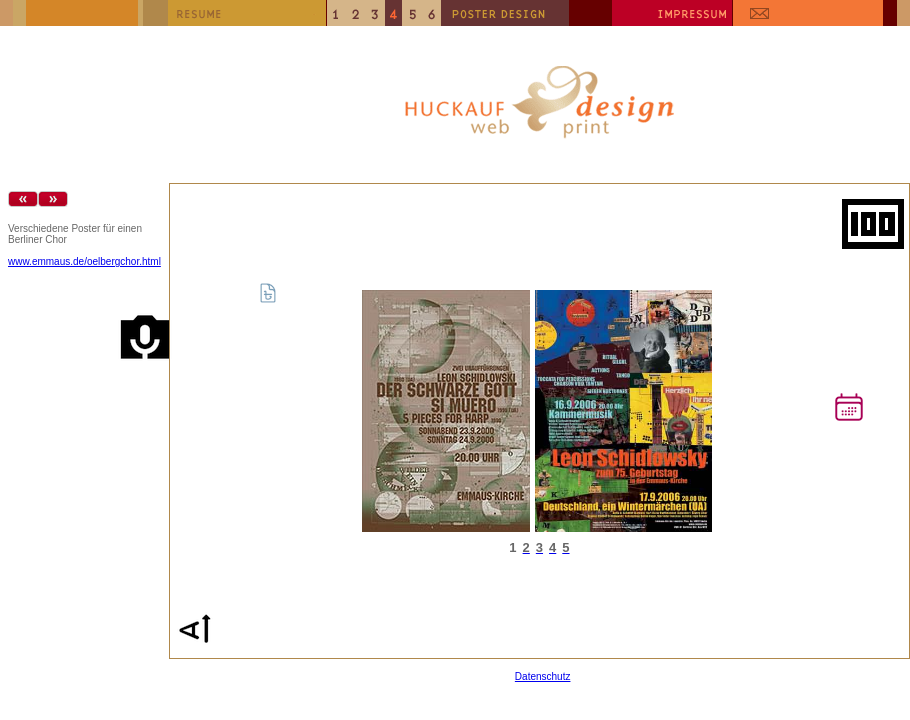 The image size is (910, 720). Describe the element at coordinates (849, 407) in the screenshot. I see `view calendar with scheduled events` at that location.